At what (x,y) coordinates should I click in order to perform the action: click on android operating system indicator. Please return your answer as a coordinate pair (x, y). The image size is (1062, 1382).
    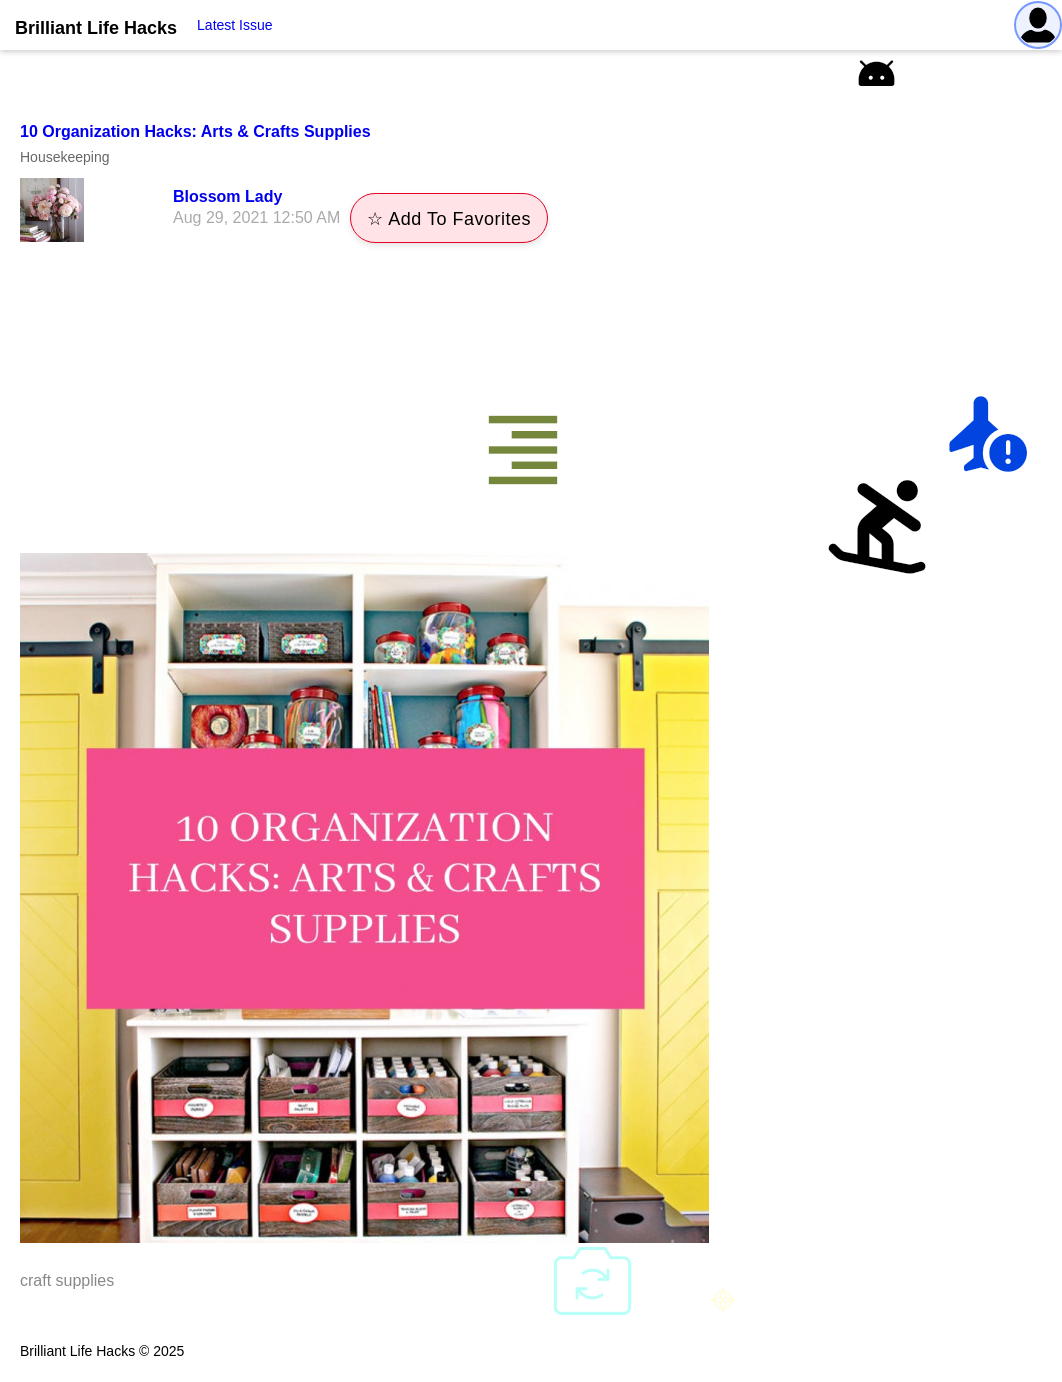
    Looking at the image, I should click on (876, 74).